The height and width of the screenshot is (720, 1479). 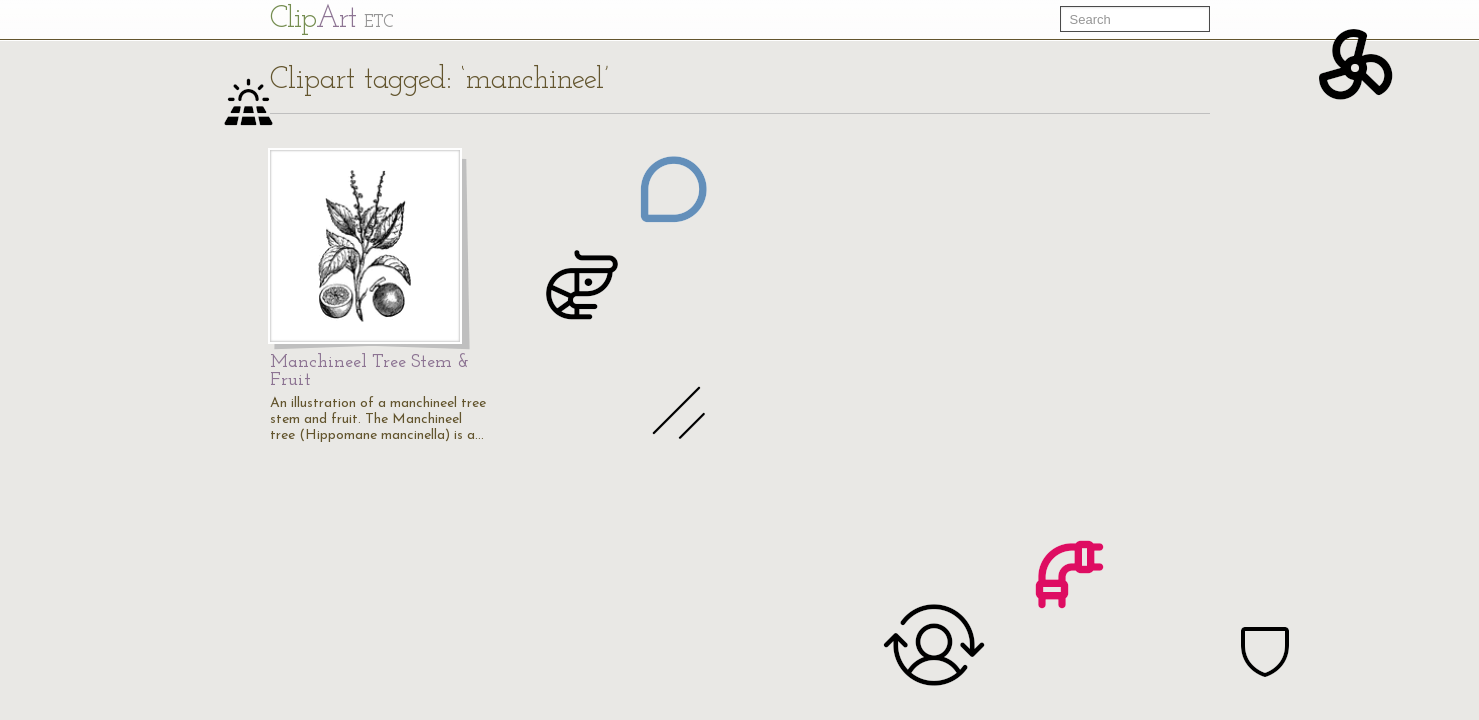 What do you see at coordinates (672, 190) in the screenshot?
I see `open chat or messaging` at bounding box center [672, 190].